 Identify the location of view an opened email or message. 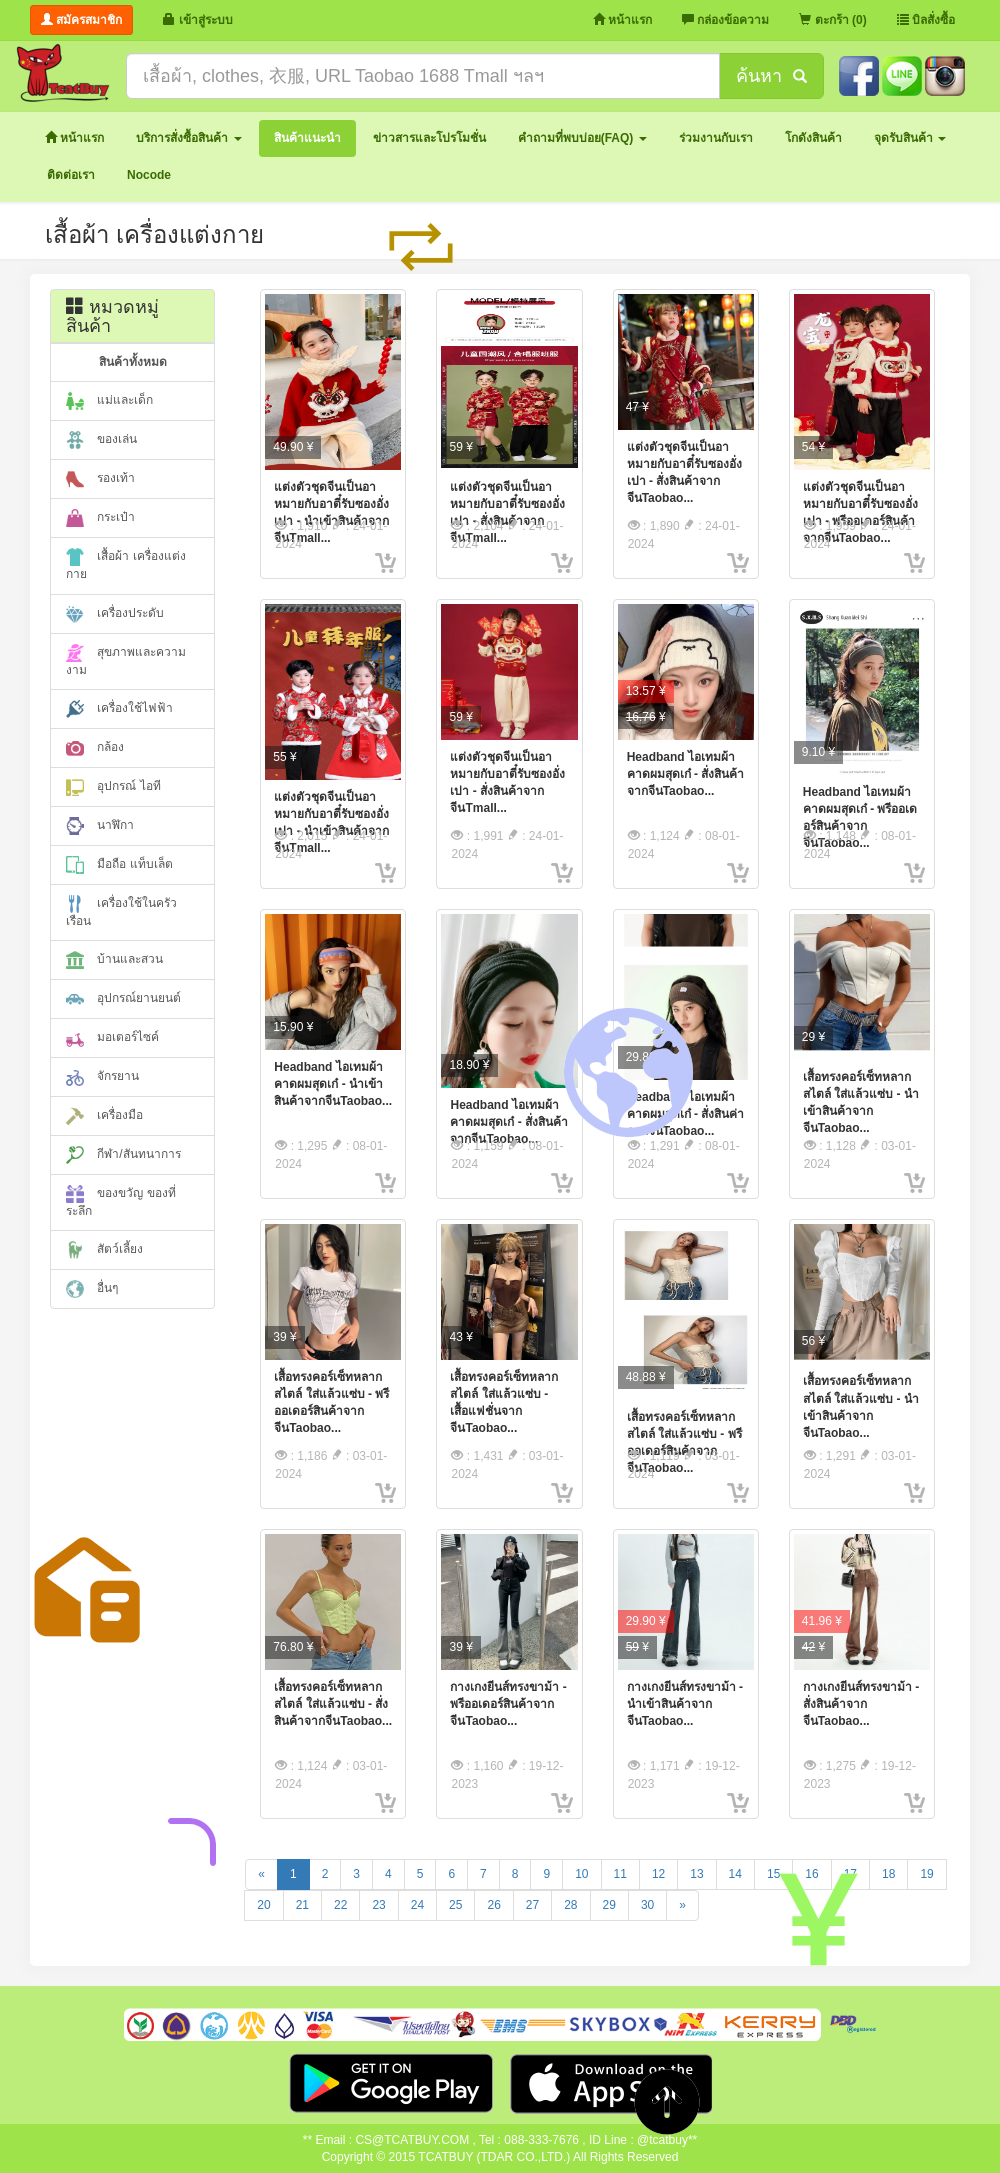
(84, 1593).